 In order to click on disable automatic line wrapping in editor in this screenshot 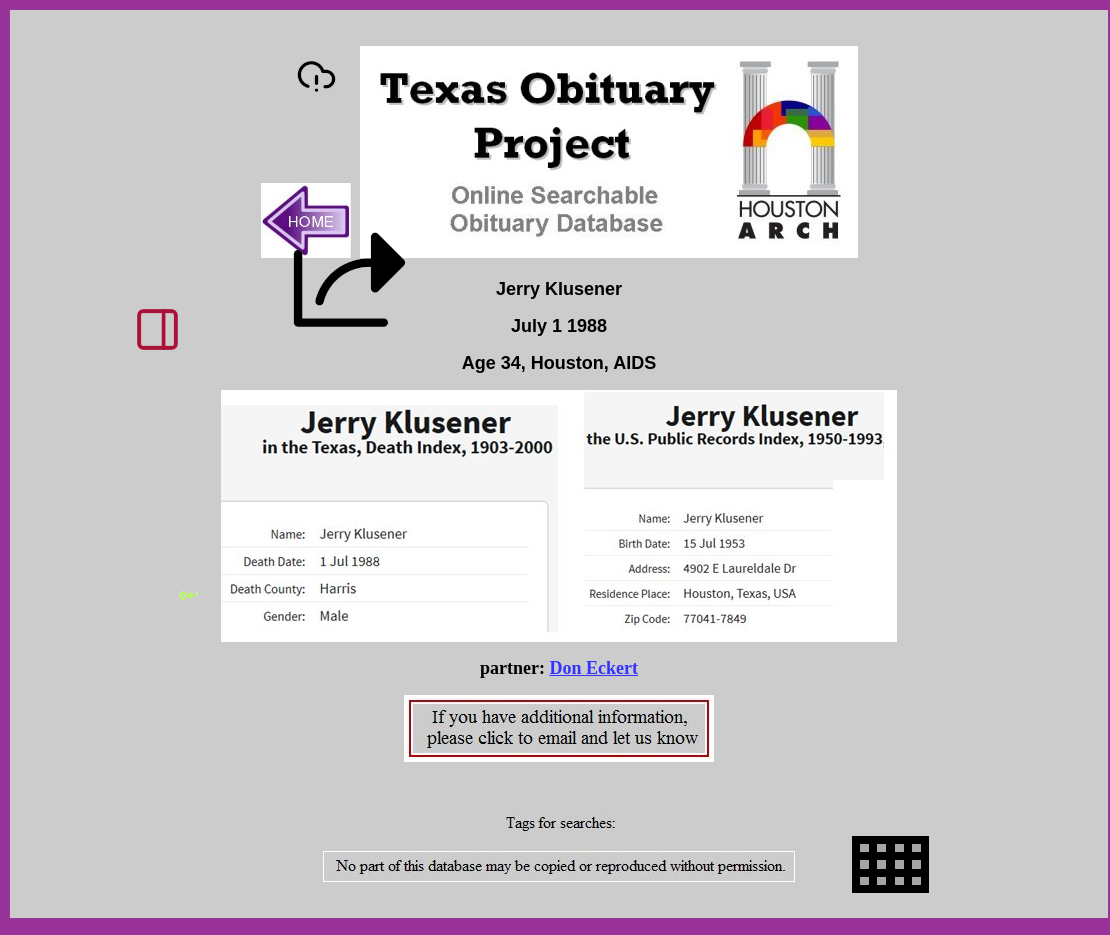, I will do `click(188, 595)`.